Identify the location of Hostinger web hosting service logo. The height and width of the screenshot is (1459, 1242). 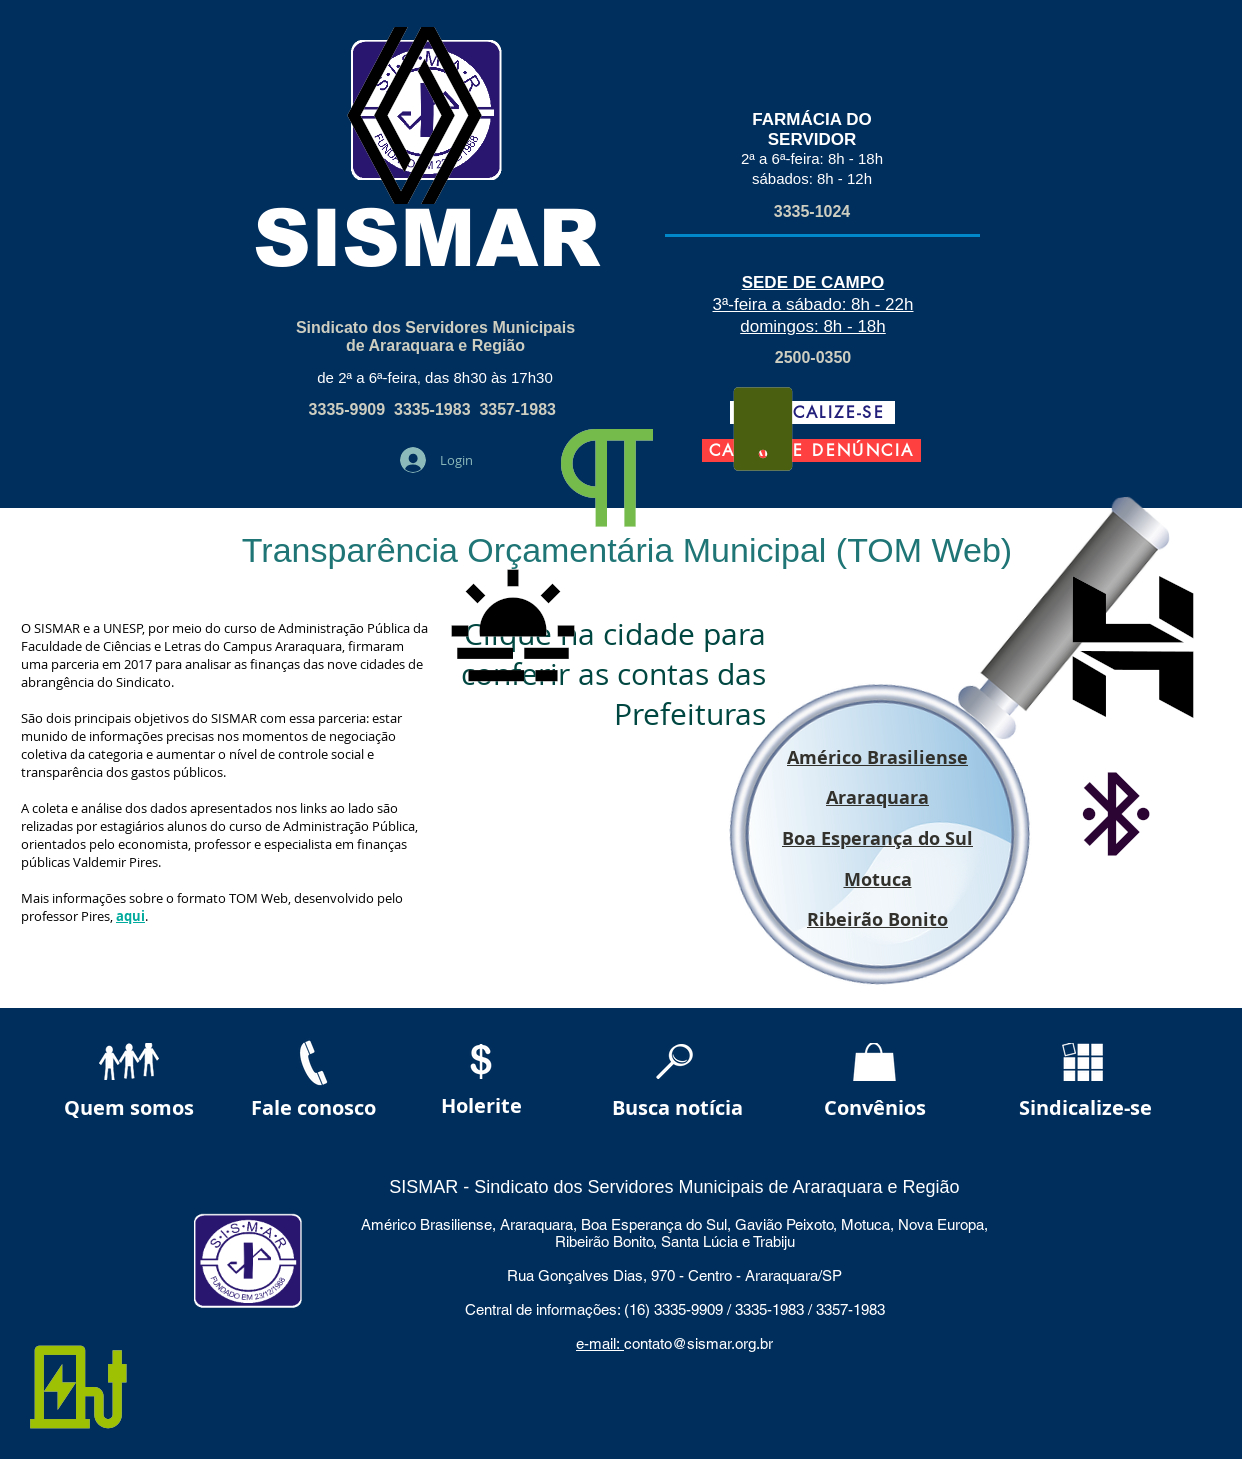
(1133, 647).